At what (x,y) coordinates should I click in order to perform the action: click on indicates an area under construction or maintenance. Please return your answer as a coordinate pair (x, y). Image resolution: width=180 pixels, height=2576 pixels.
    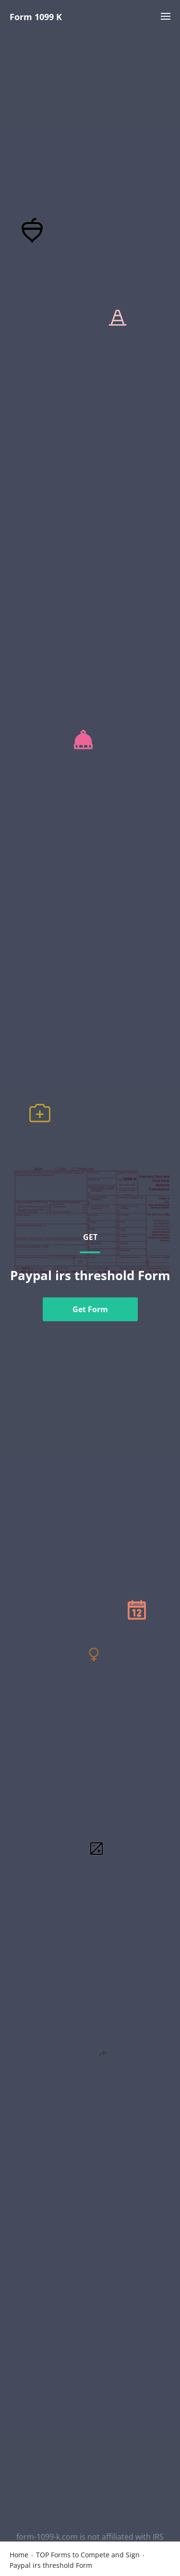
    Looking at the image, I should click on (118, 318).